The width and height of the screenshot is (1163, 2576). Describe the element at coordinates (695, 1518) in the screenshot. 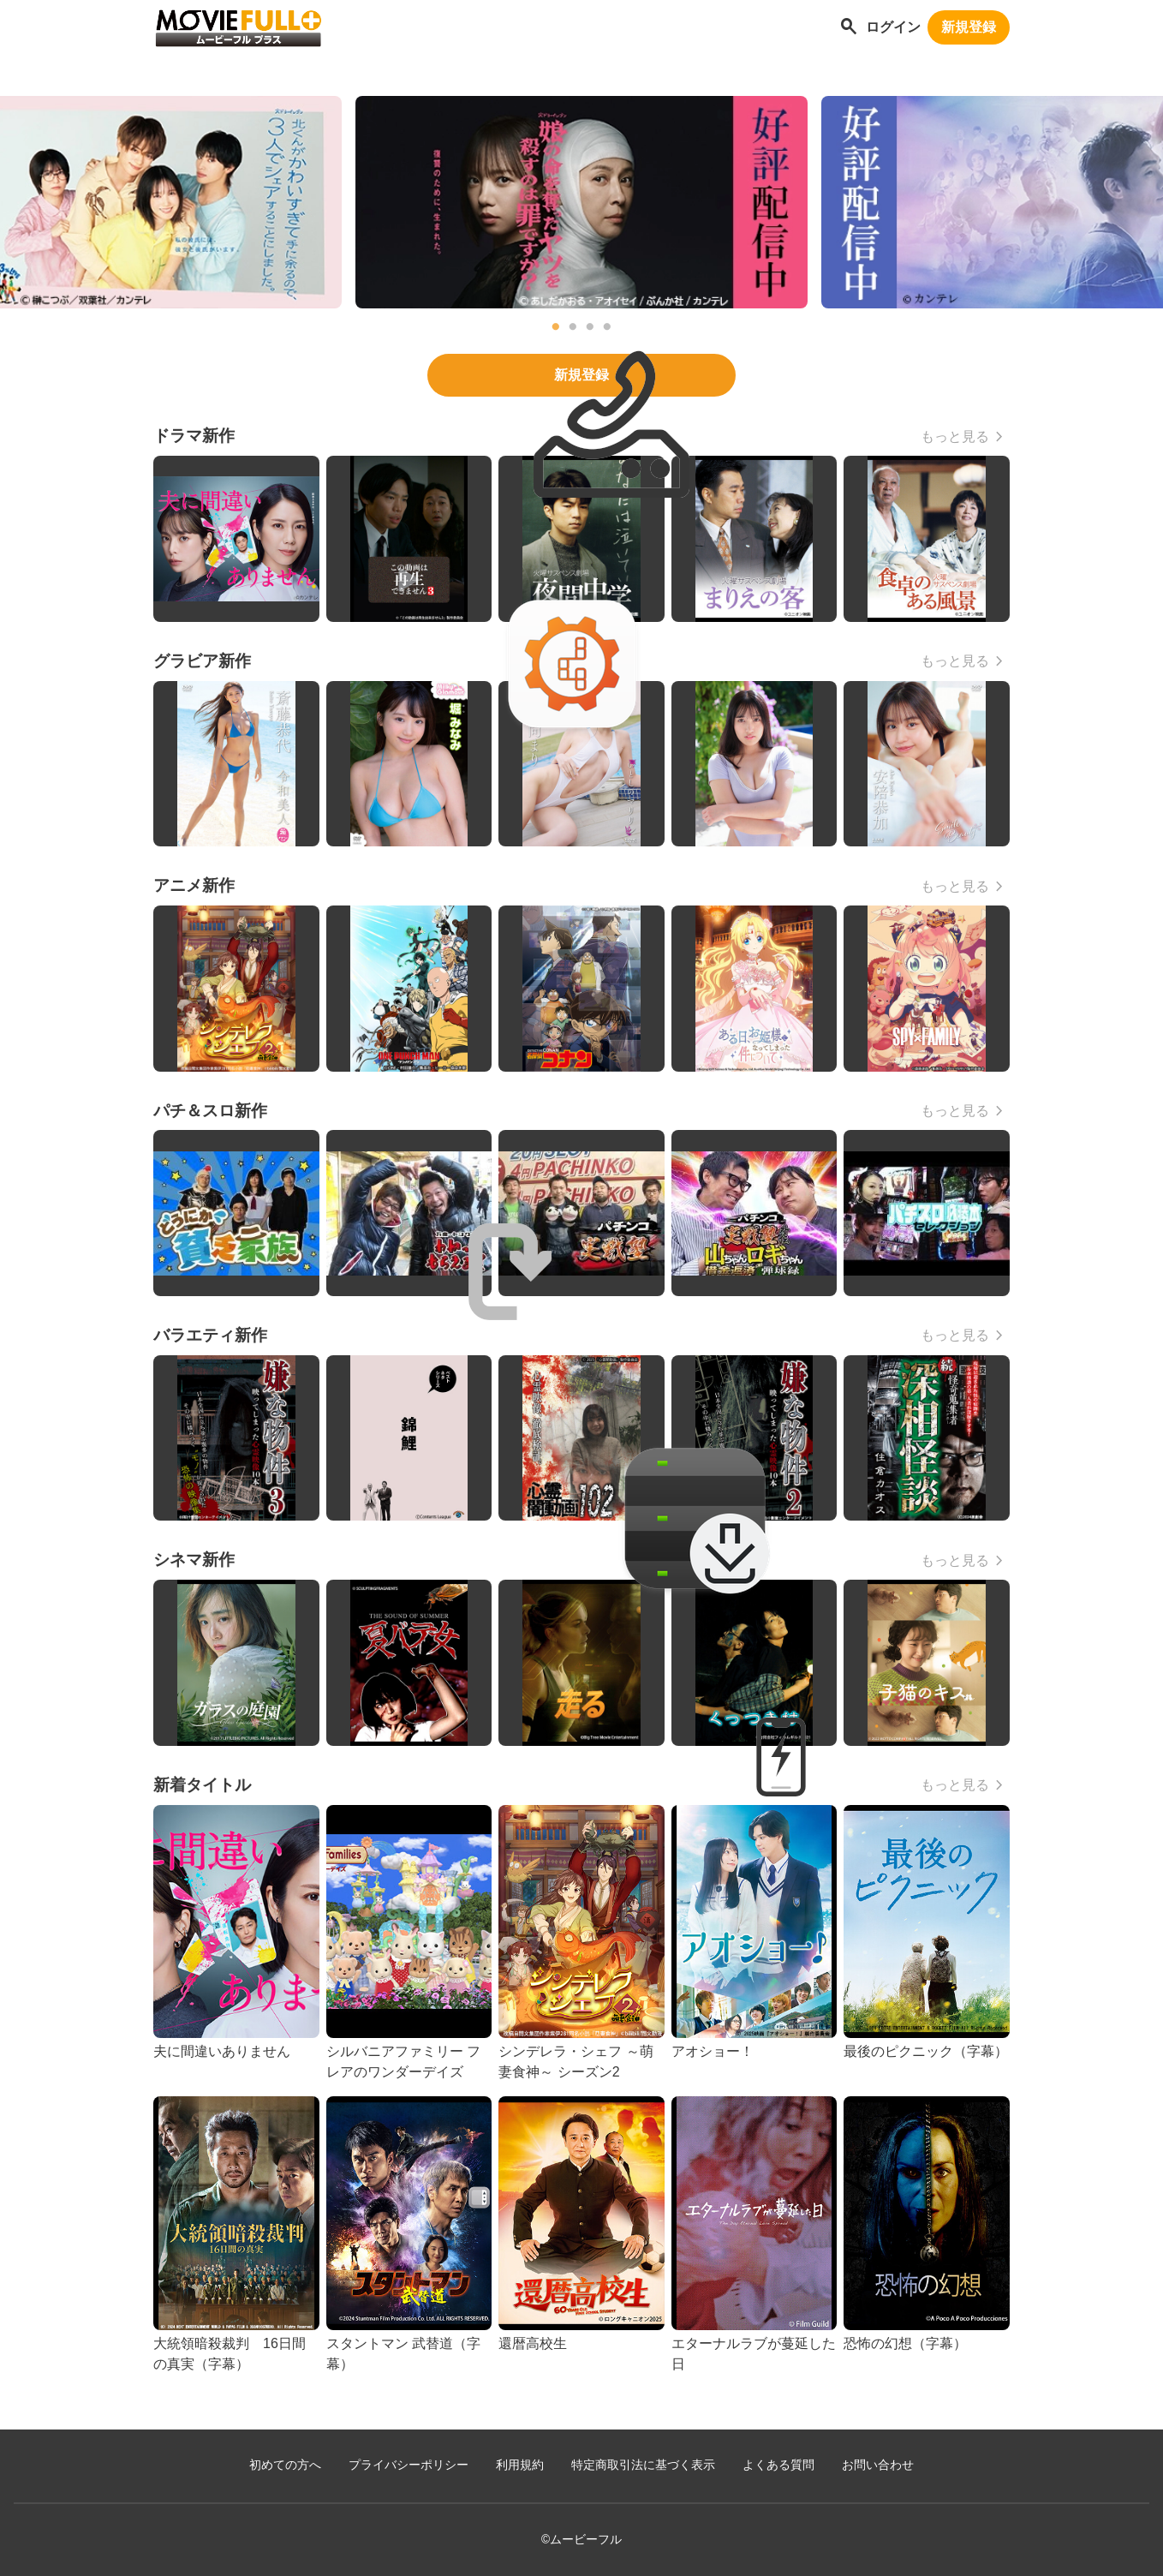

I see `configure network server installation settings` at that location.